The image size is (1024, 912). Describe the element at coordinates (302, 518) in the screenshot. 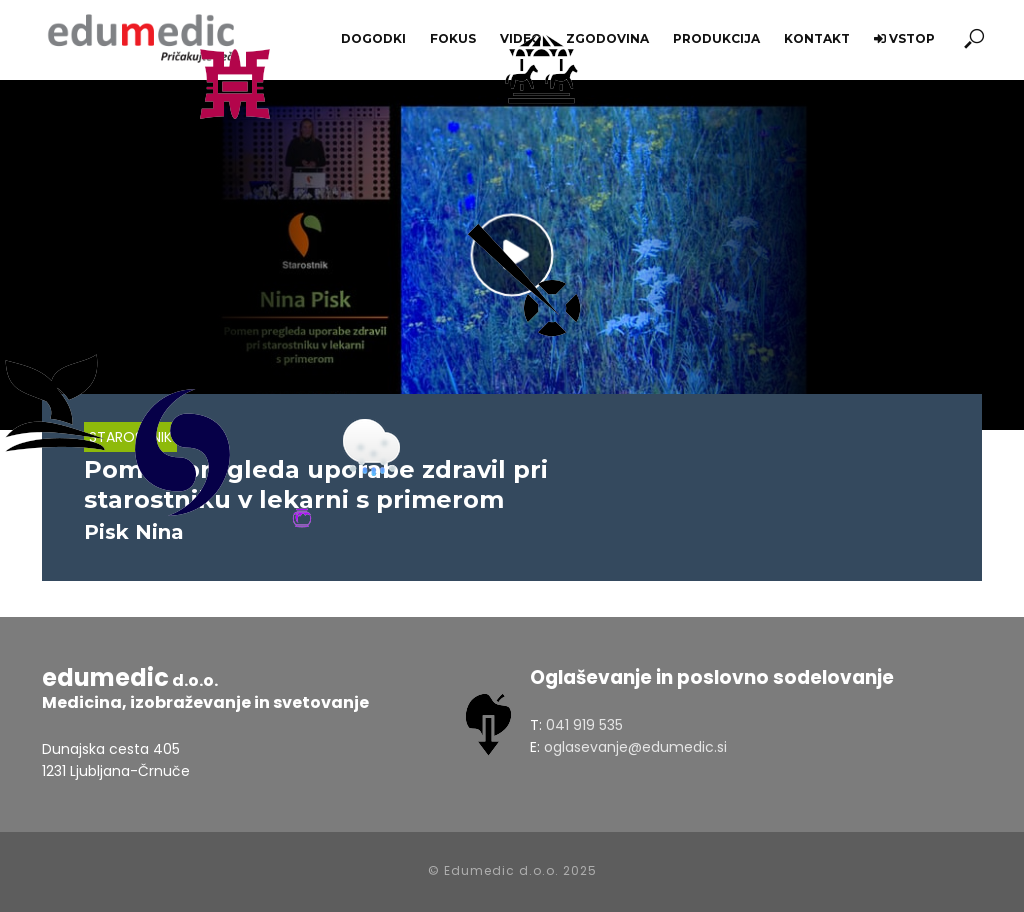

I see `view inventory or storage container` at that location.